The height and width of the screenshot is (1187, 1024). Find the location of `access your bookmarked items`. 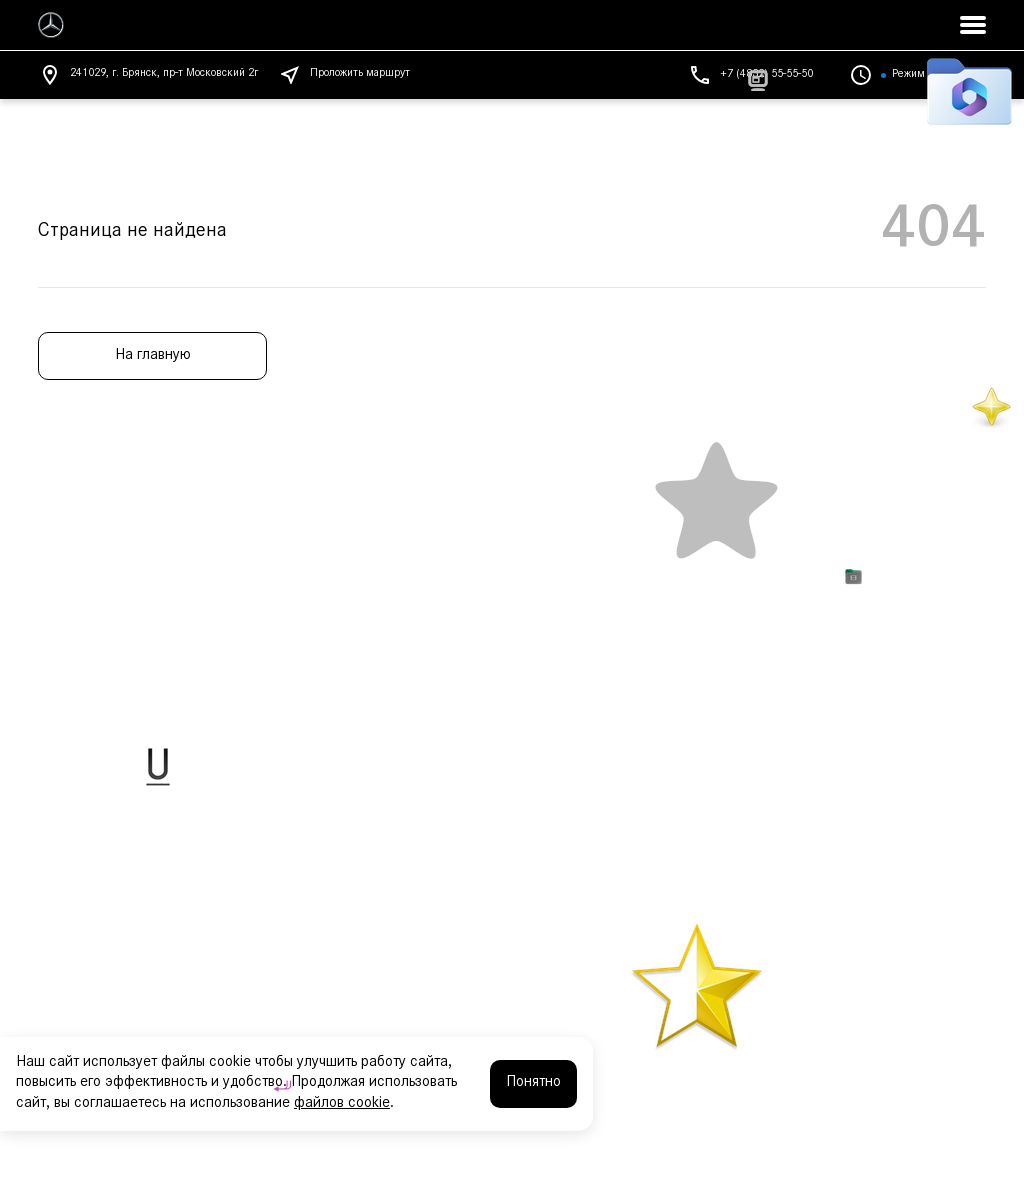

access your bookmarked items is located at coordinates (716, 505).